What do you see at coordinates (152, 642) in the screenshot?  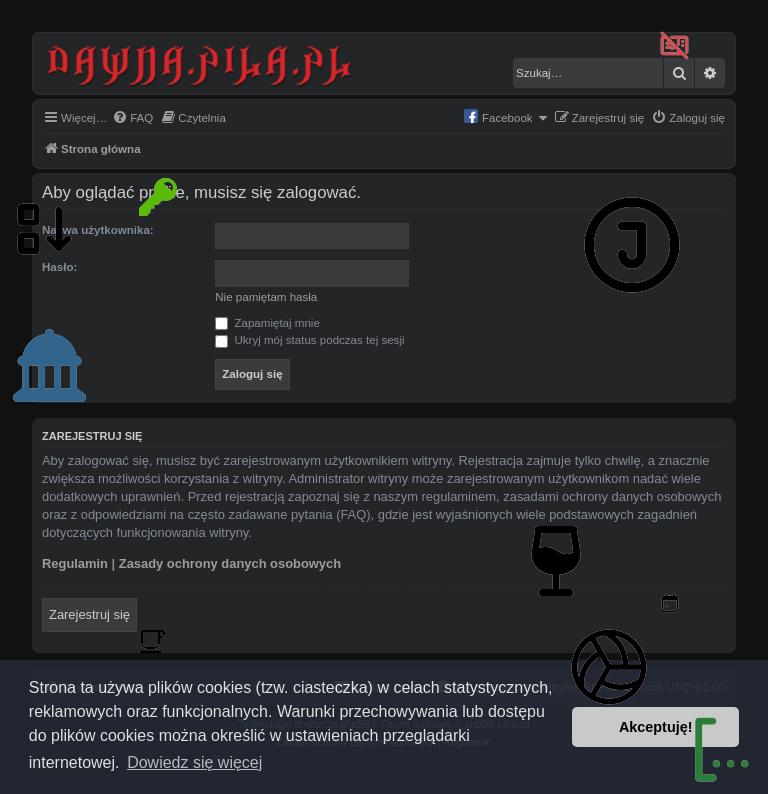 I see `find nearby coffee shops or cafes` at bounding box center [152, 642].